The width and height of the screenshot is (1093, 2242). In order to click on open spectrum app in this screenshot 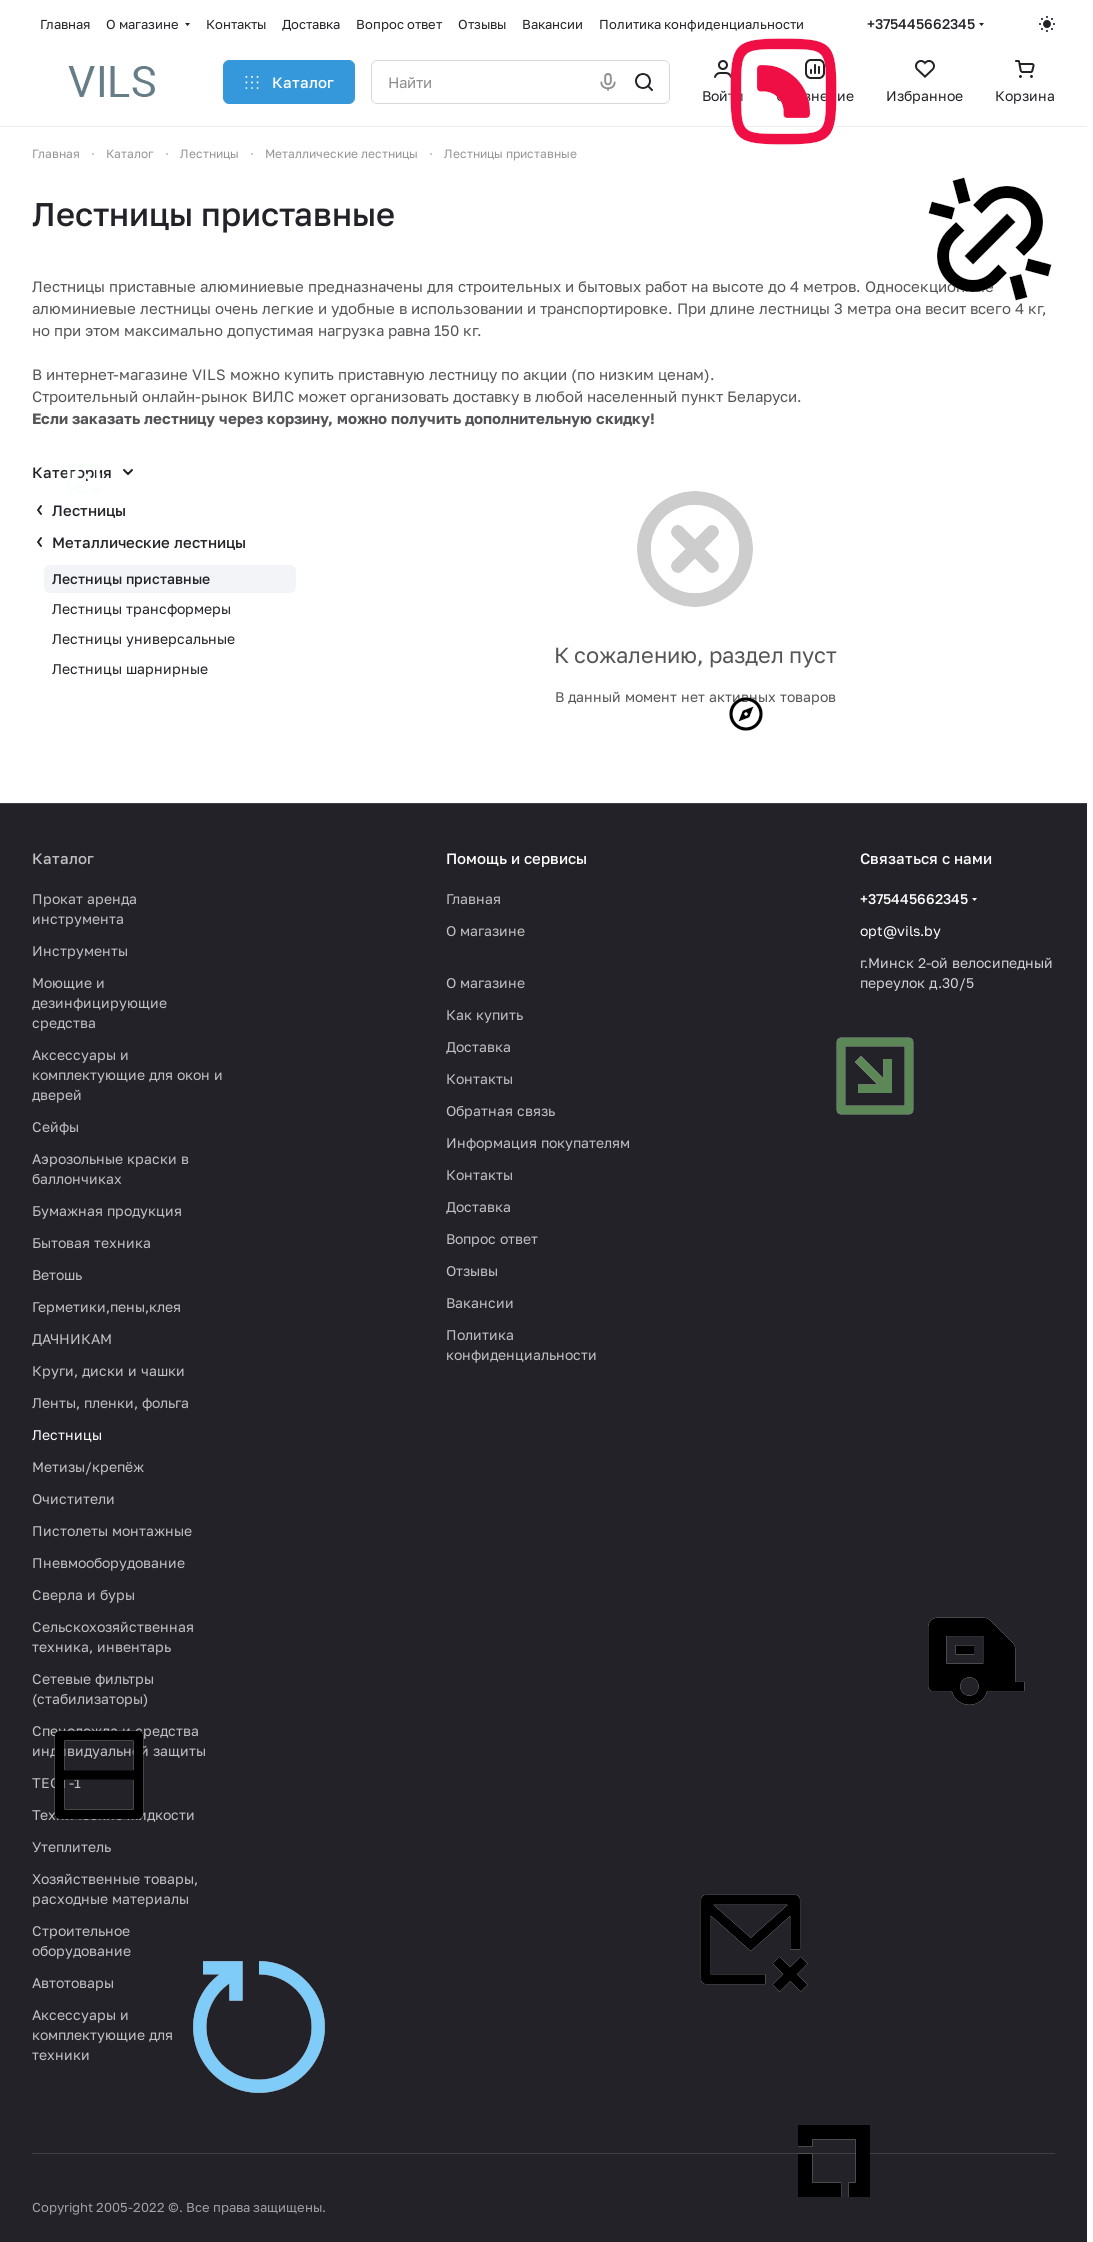, I will do `click(783, 91)`.